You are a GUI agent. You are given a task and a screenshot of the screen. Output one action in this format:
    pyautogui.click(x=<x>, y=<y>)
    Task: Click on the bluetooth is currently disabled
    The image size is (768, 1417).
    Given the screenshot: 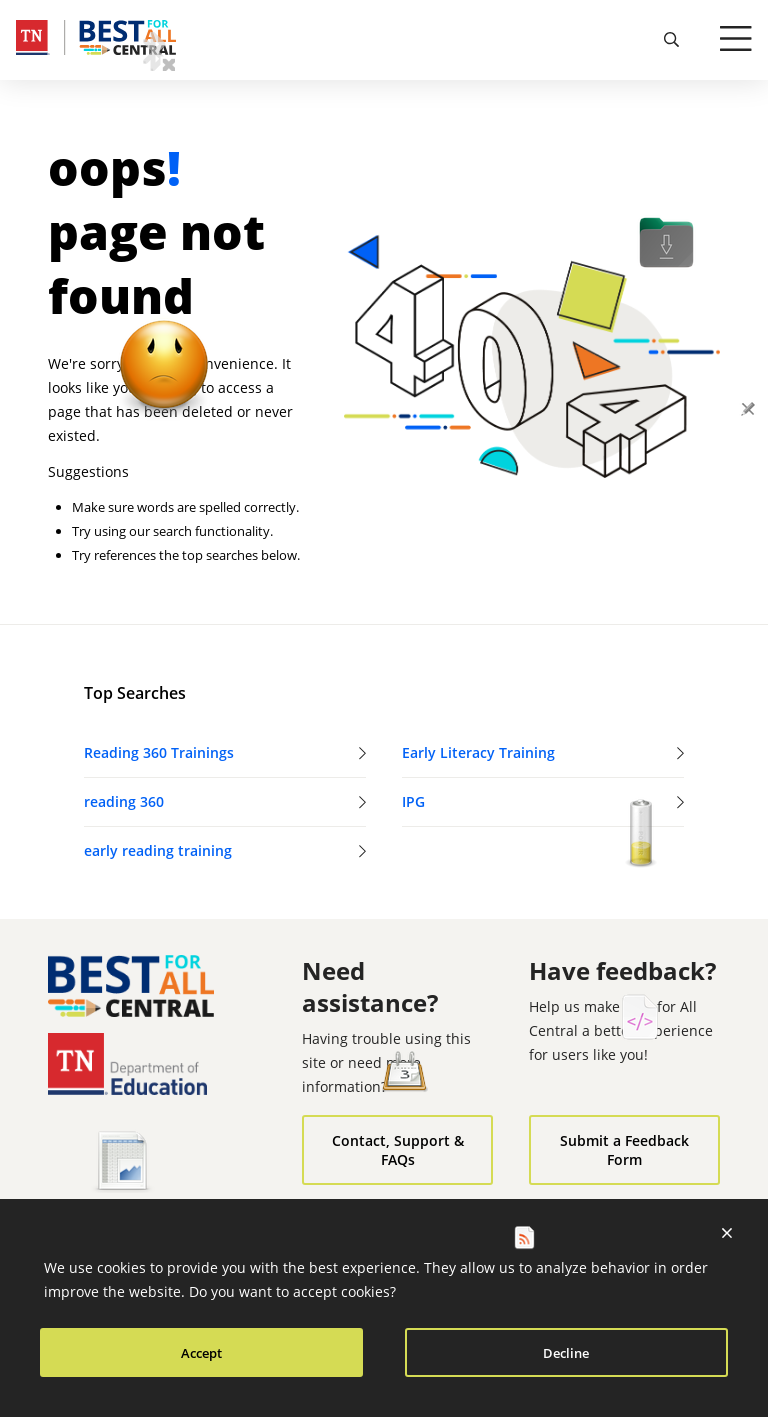 What is the action you would take?
    pyautogui.click(x=155, y=51)
    